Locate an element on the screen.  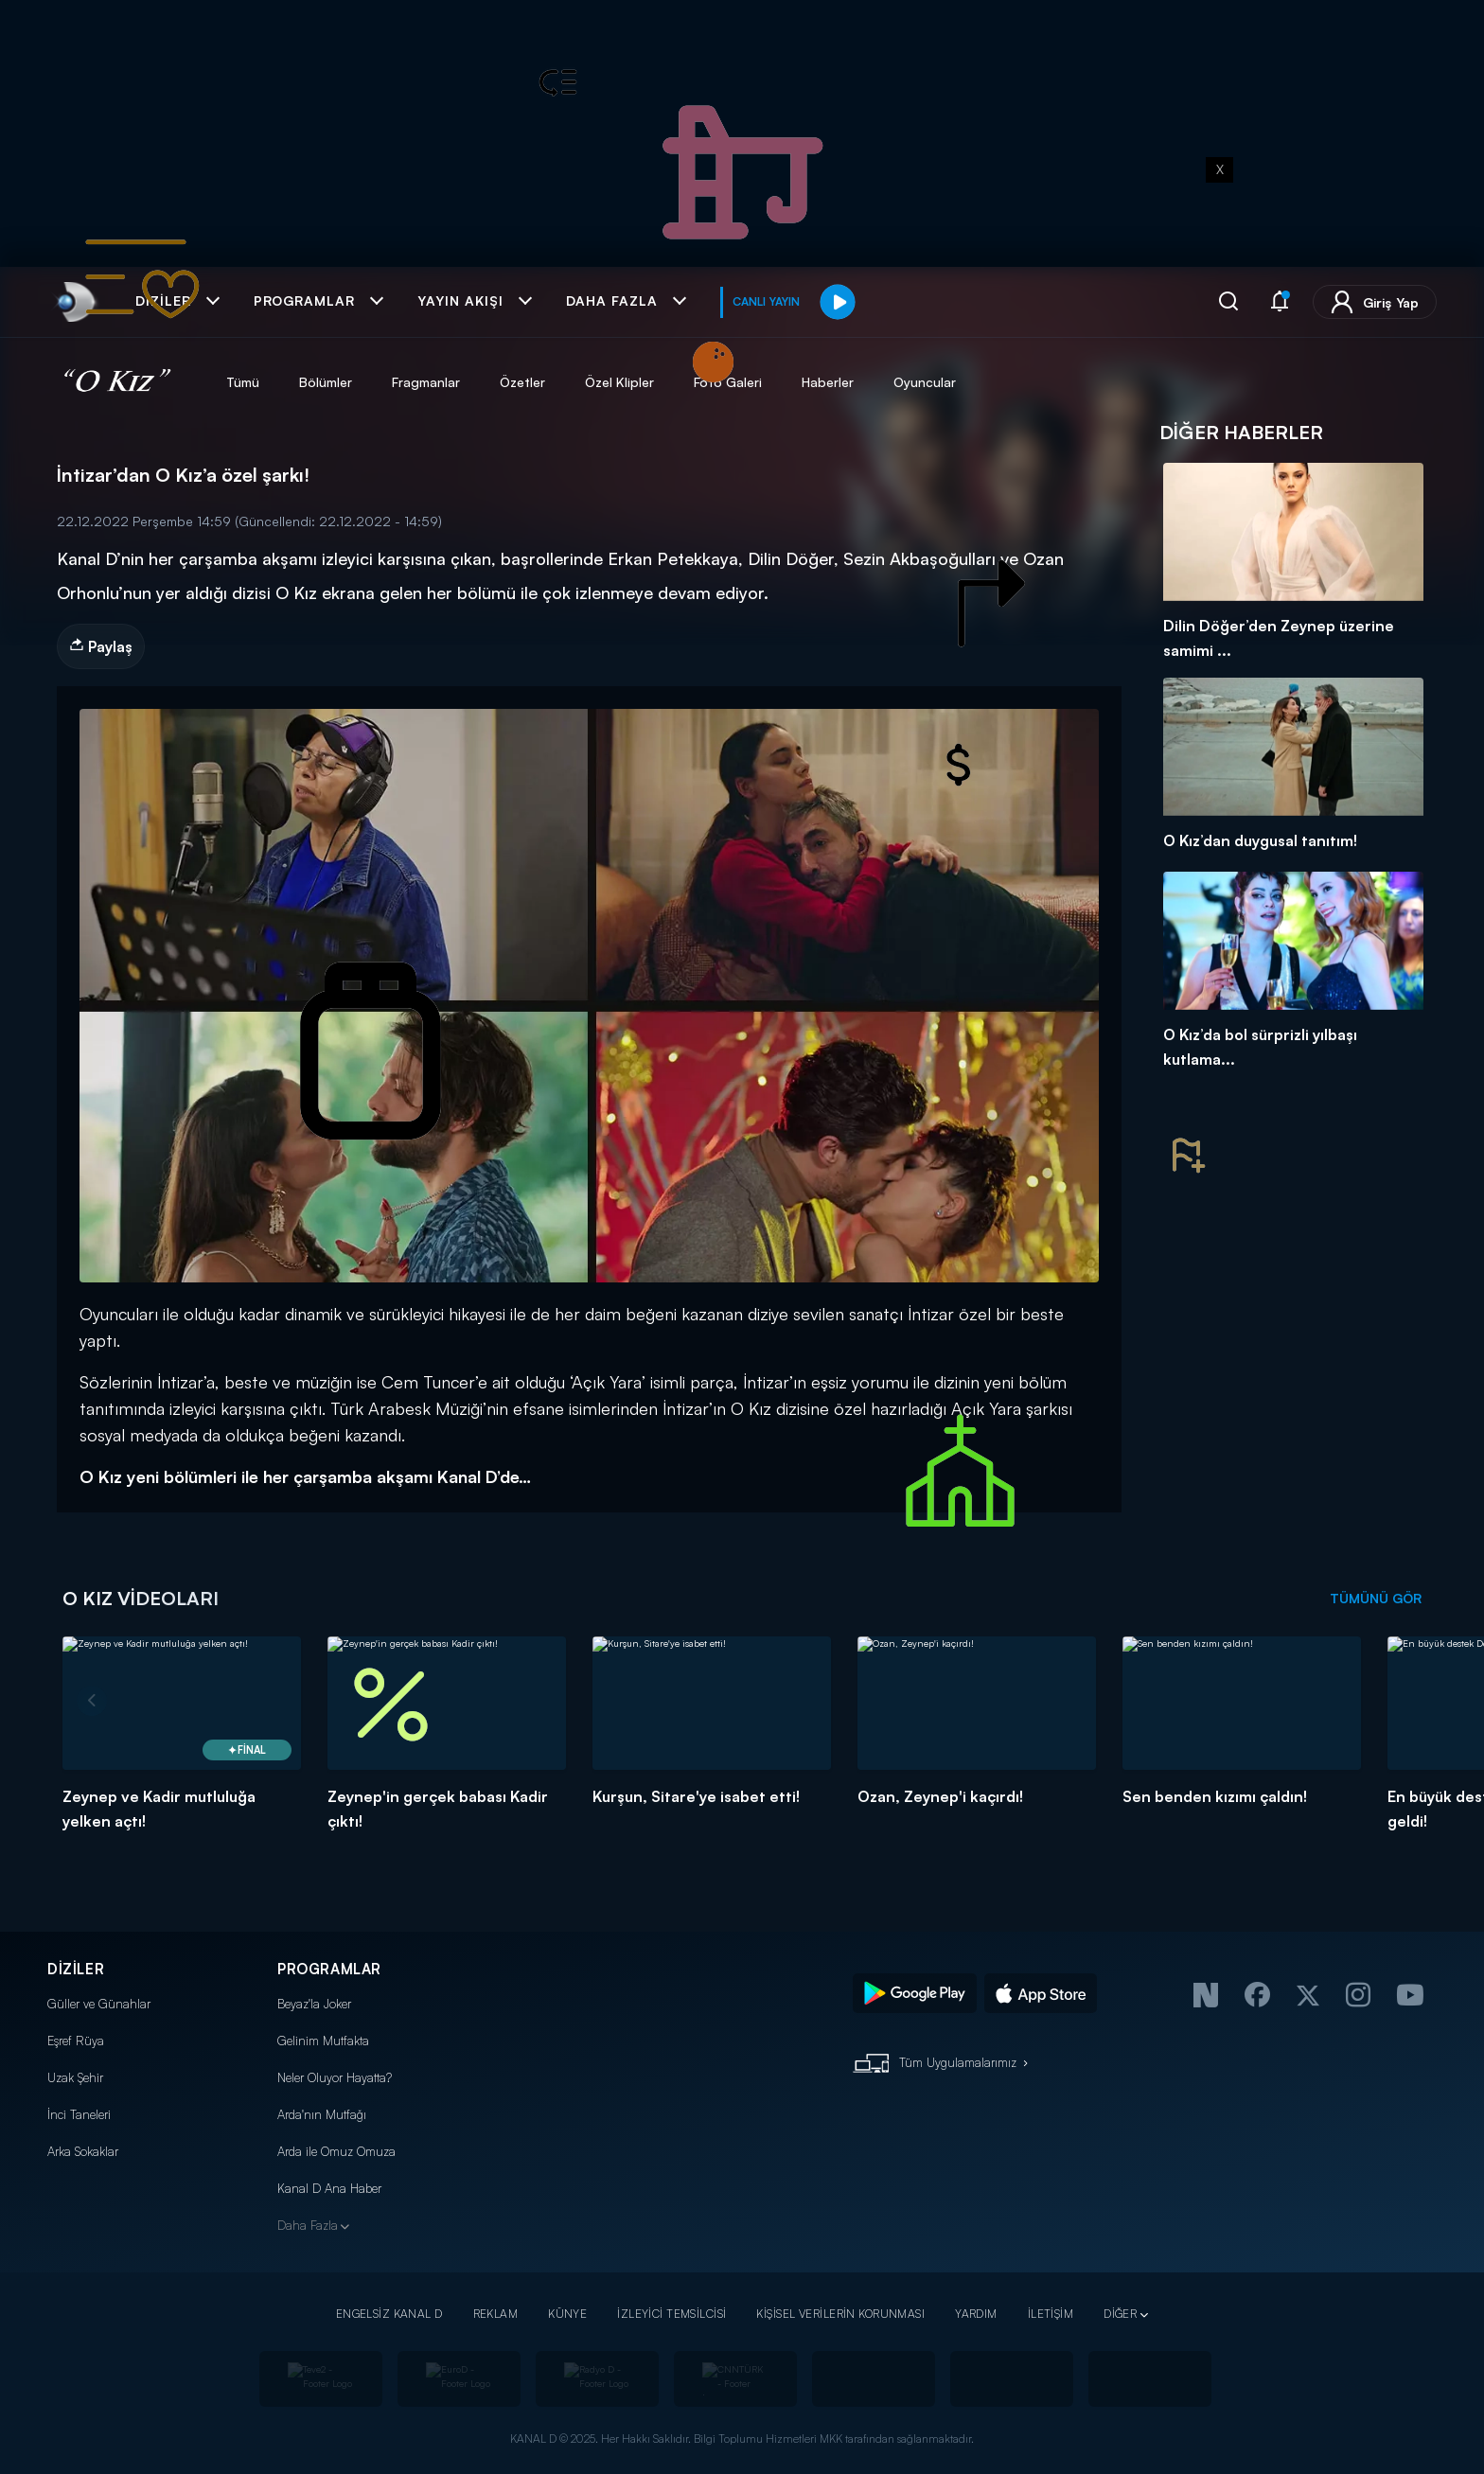
view or manage payment options is located at coordinates (960, 765).